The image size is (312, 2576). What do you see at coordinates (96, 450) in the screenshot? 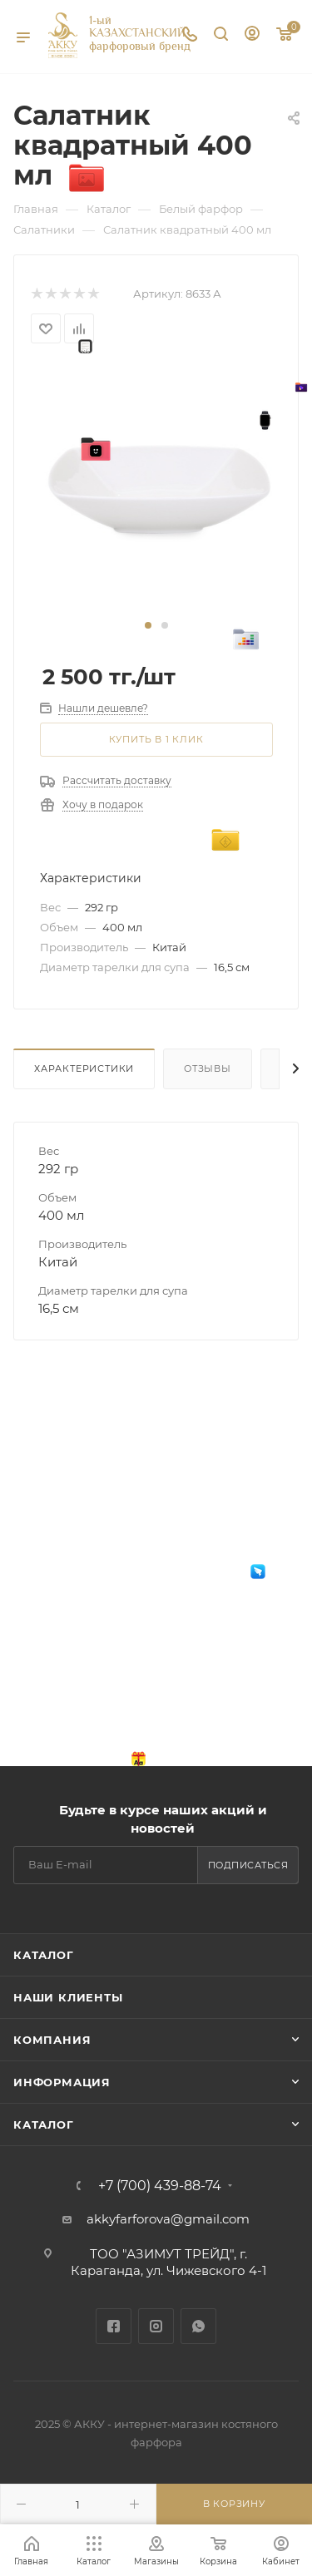
I see `open adobe creative cloud files folder` at bounding box center [96, 450].